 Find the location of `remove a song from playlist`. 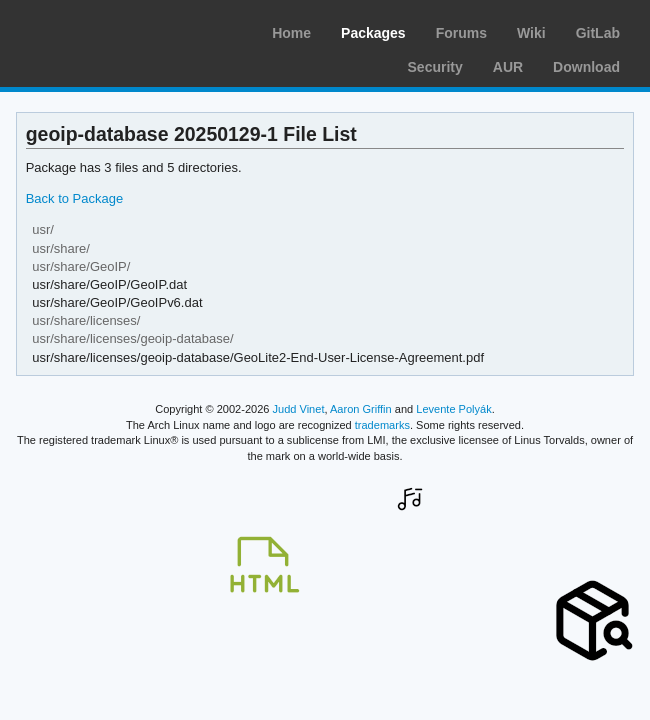

remove a song from playlist is located at coordinates (410, 498).